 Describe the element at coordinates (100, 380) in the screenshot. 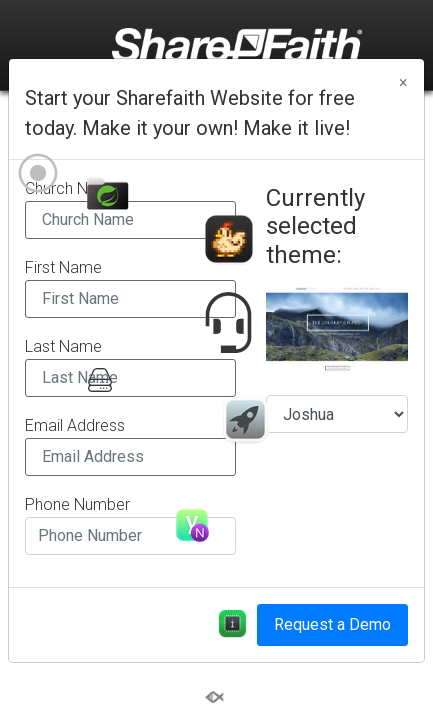

I see `access connected storage drives` at that location.